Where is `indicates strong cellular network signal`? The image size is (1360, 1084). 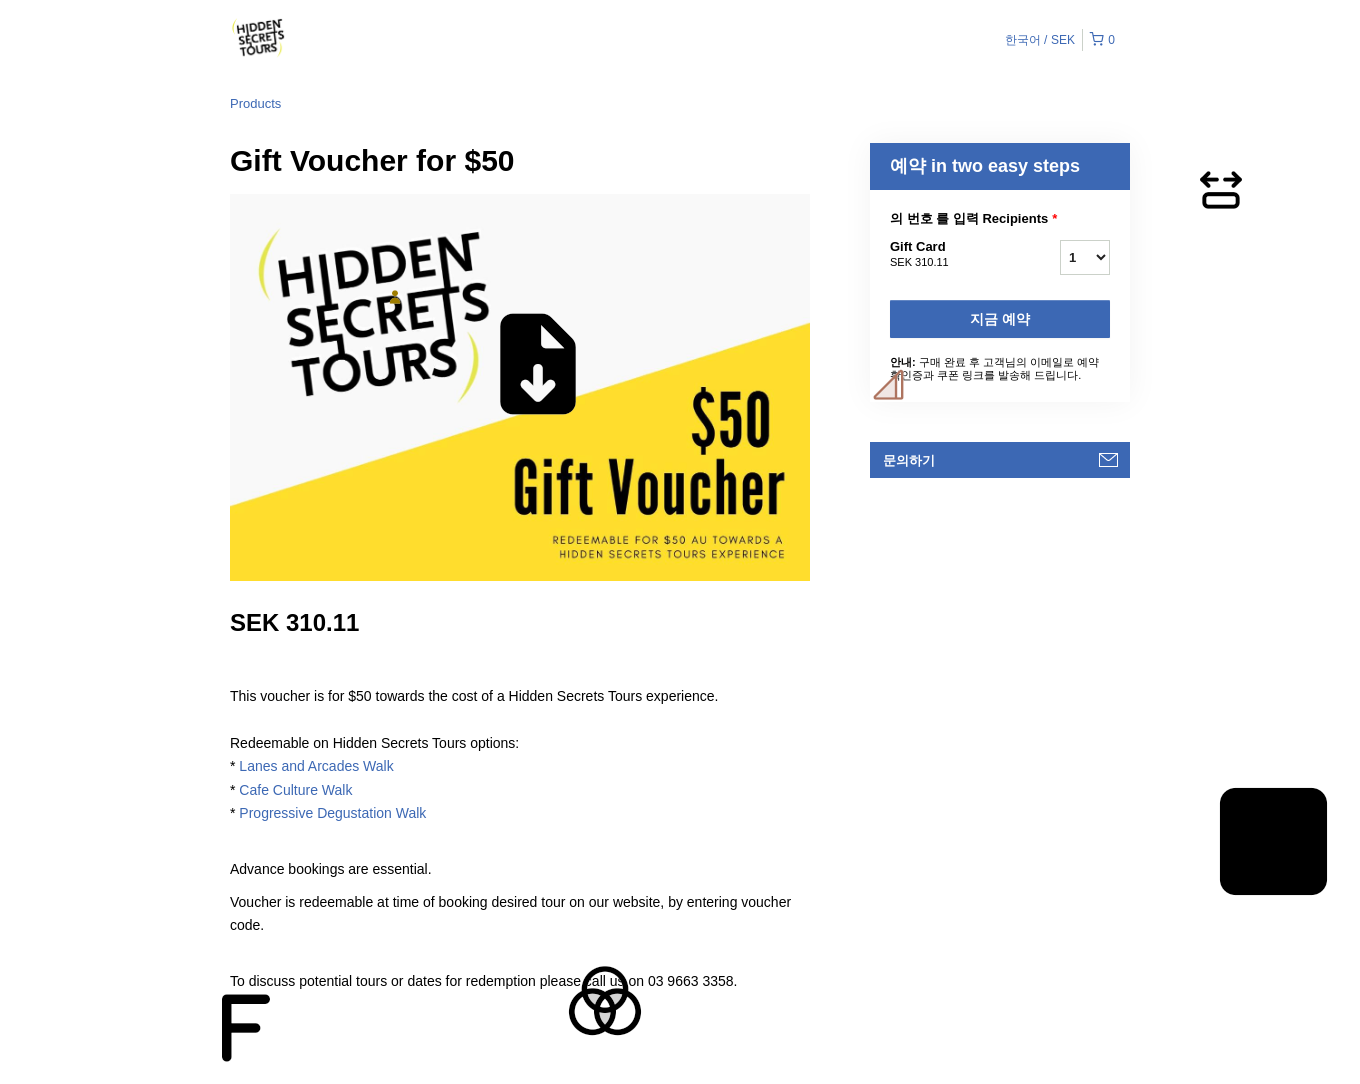 indicates strong cellular network signal is located at coordinates (891, 386).